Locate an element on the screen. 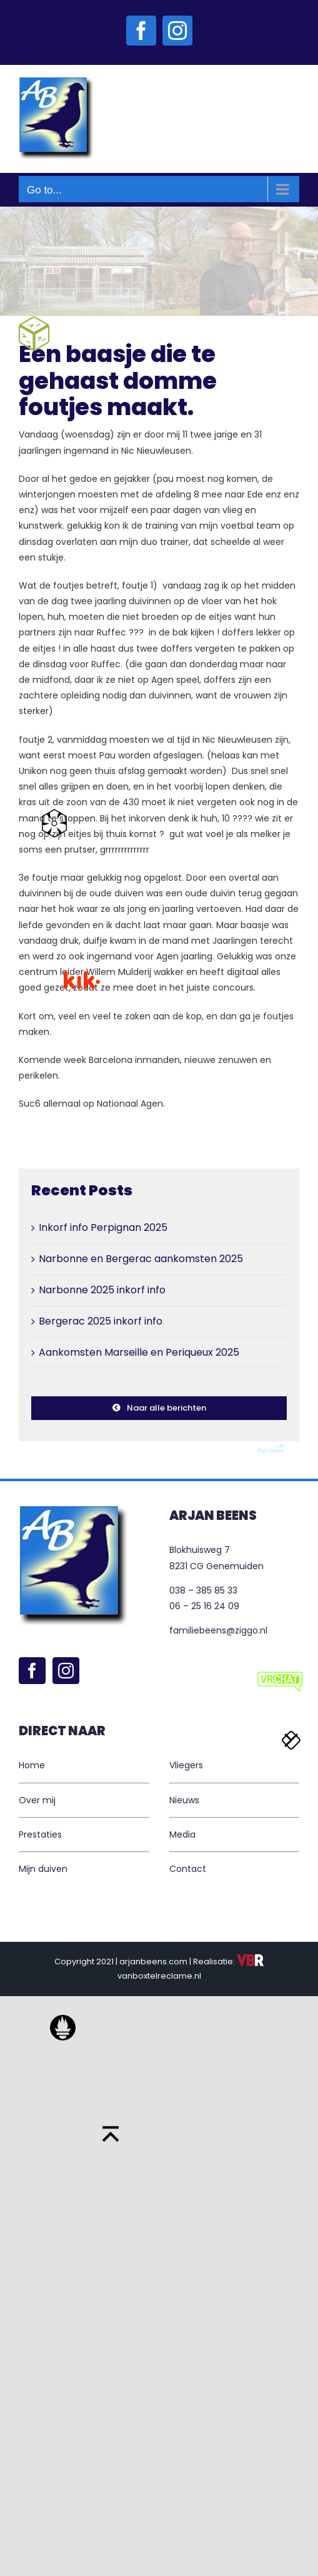  open yabai tiling window manager is located at coordinates (291, 1740).